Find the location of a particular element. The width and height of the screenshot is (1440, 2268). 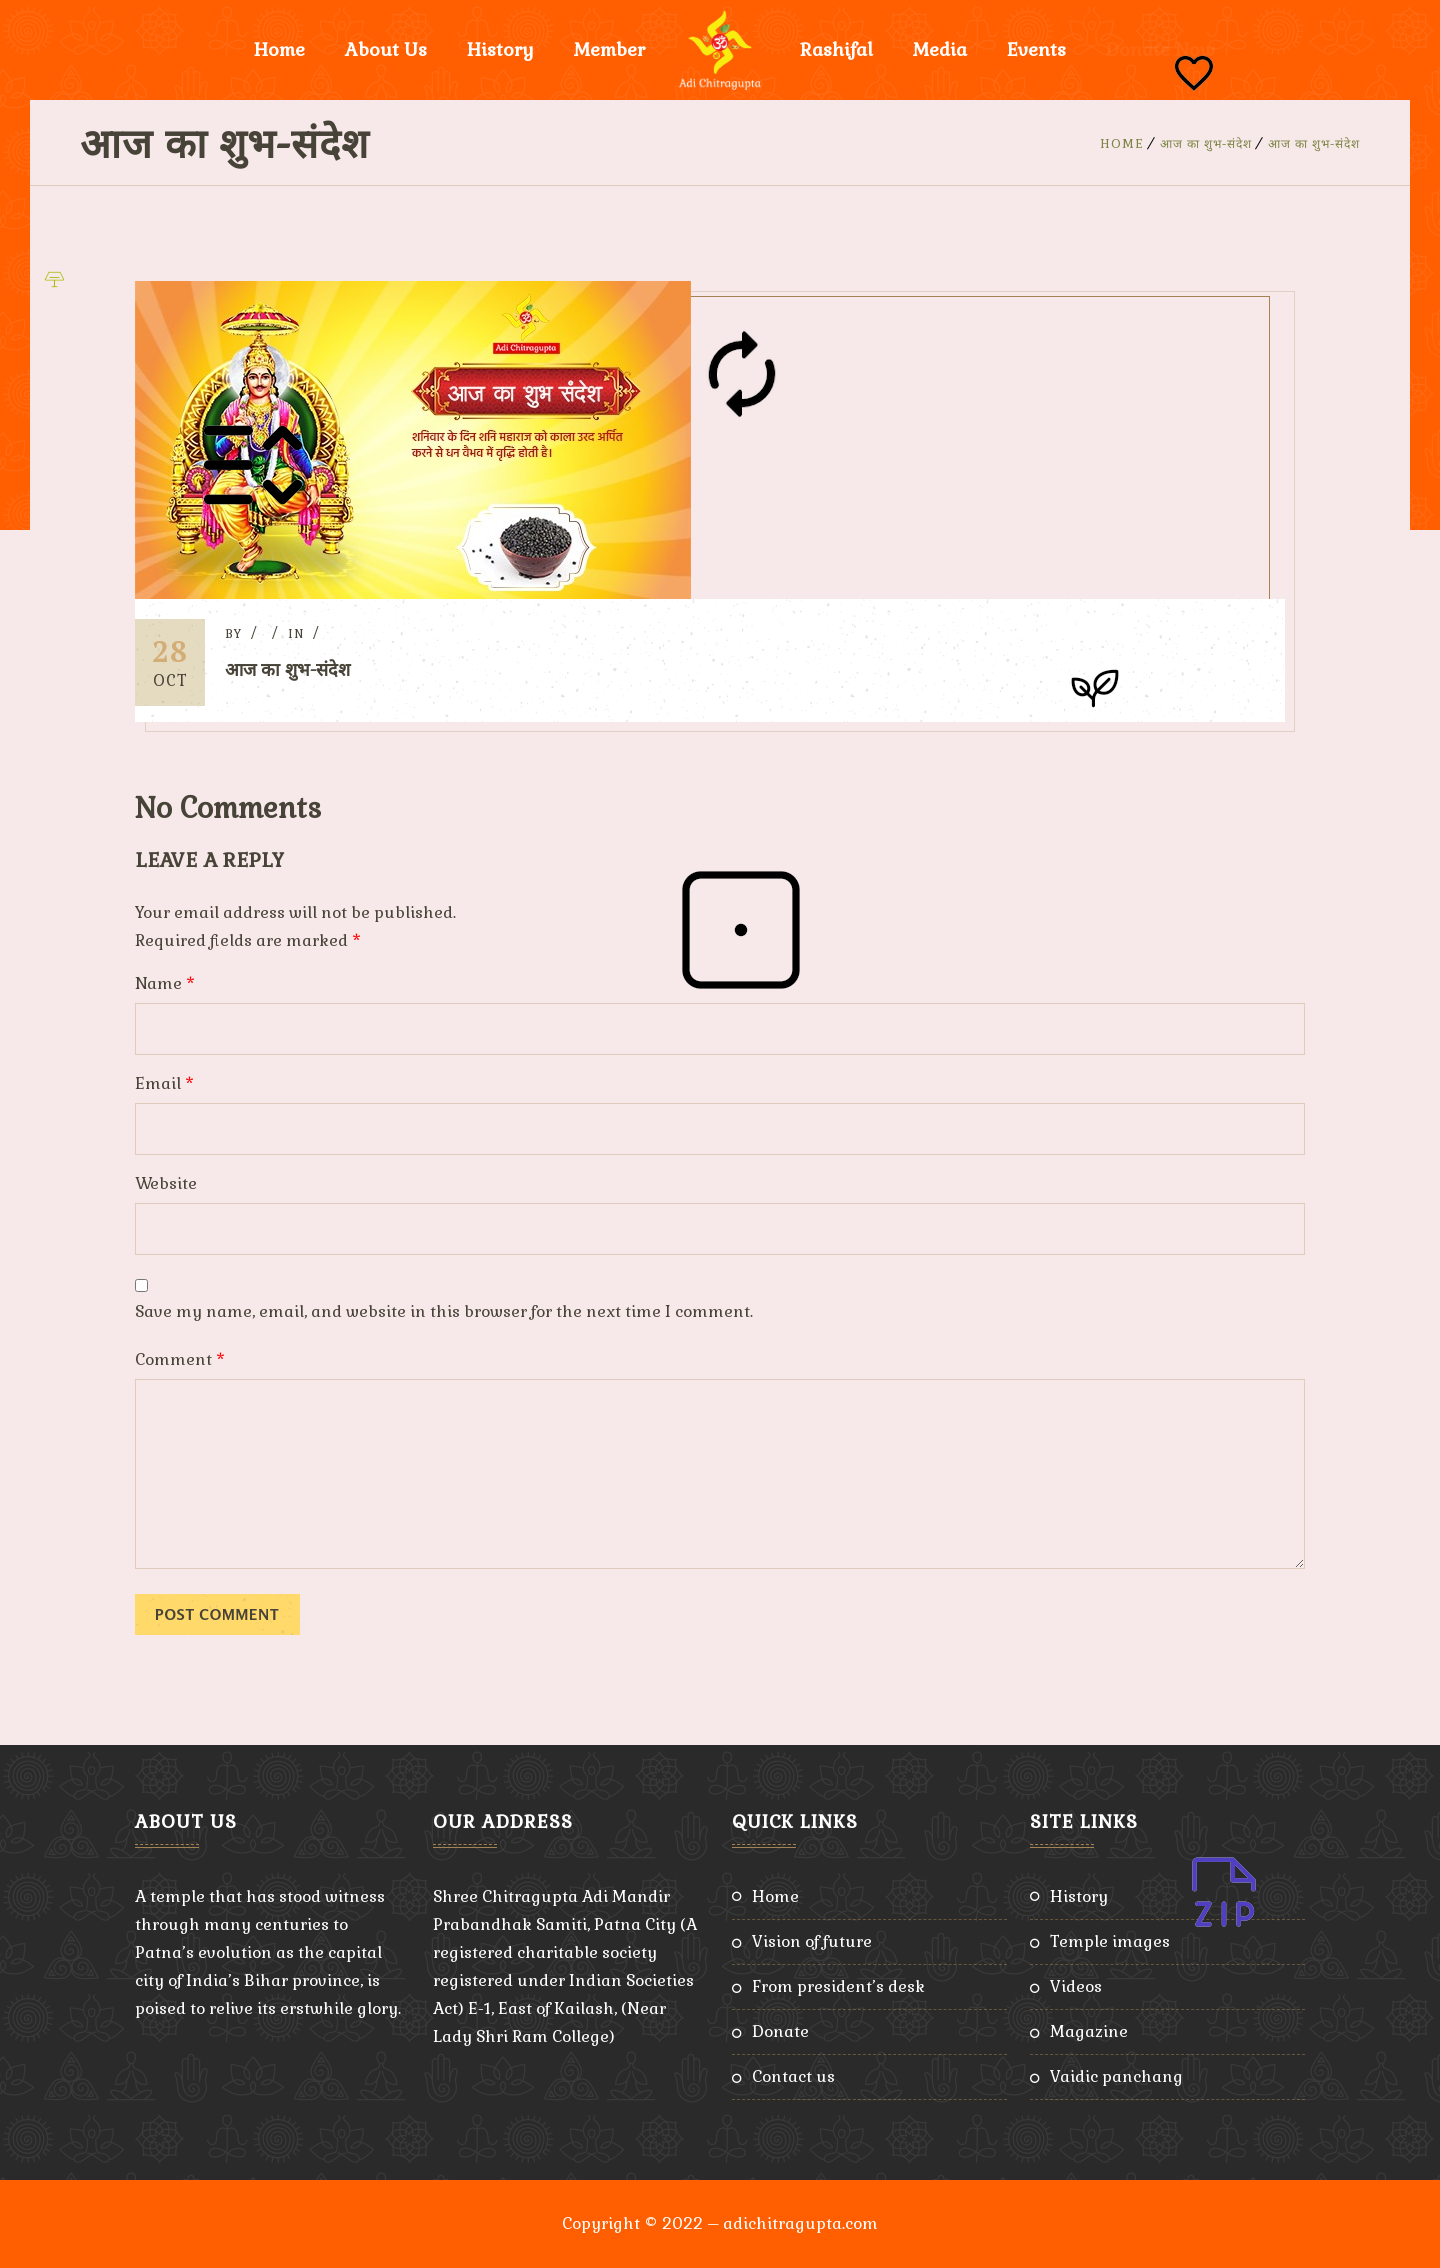

compressed file or archive is located at coordinates (1224, 1895).